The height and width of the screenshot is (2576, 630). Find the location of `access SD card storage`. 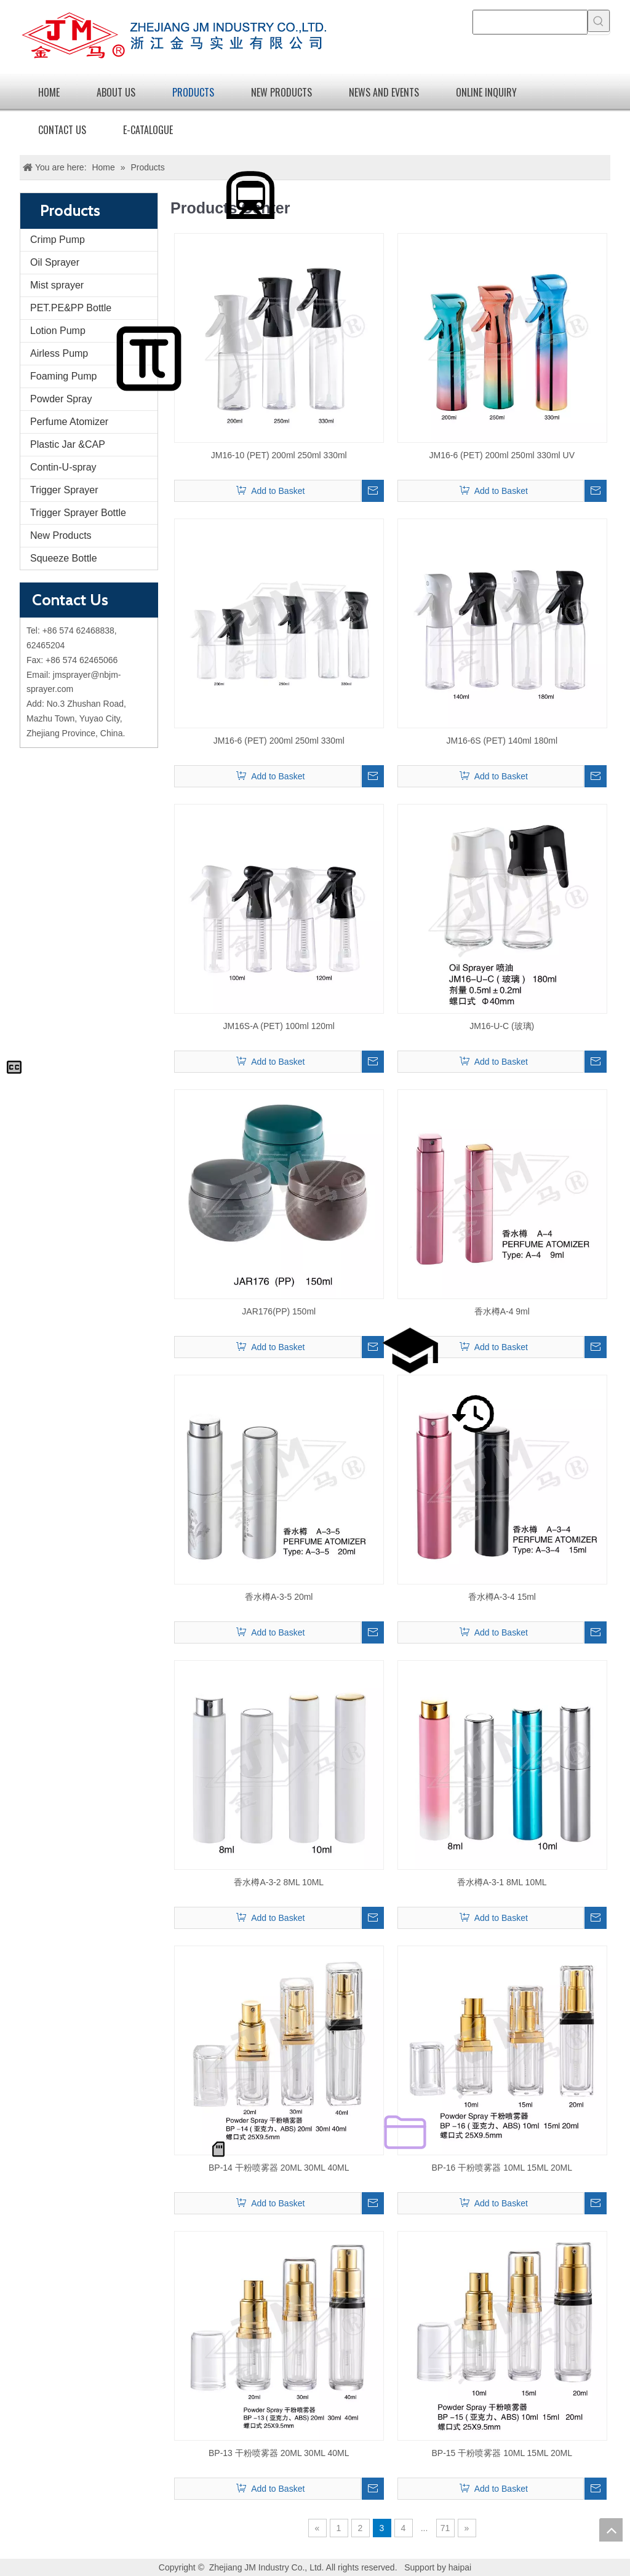

access SD card storage is located at coordinates (218, 2149).